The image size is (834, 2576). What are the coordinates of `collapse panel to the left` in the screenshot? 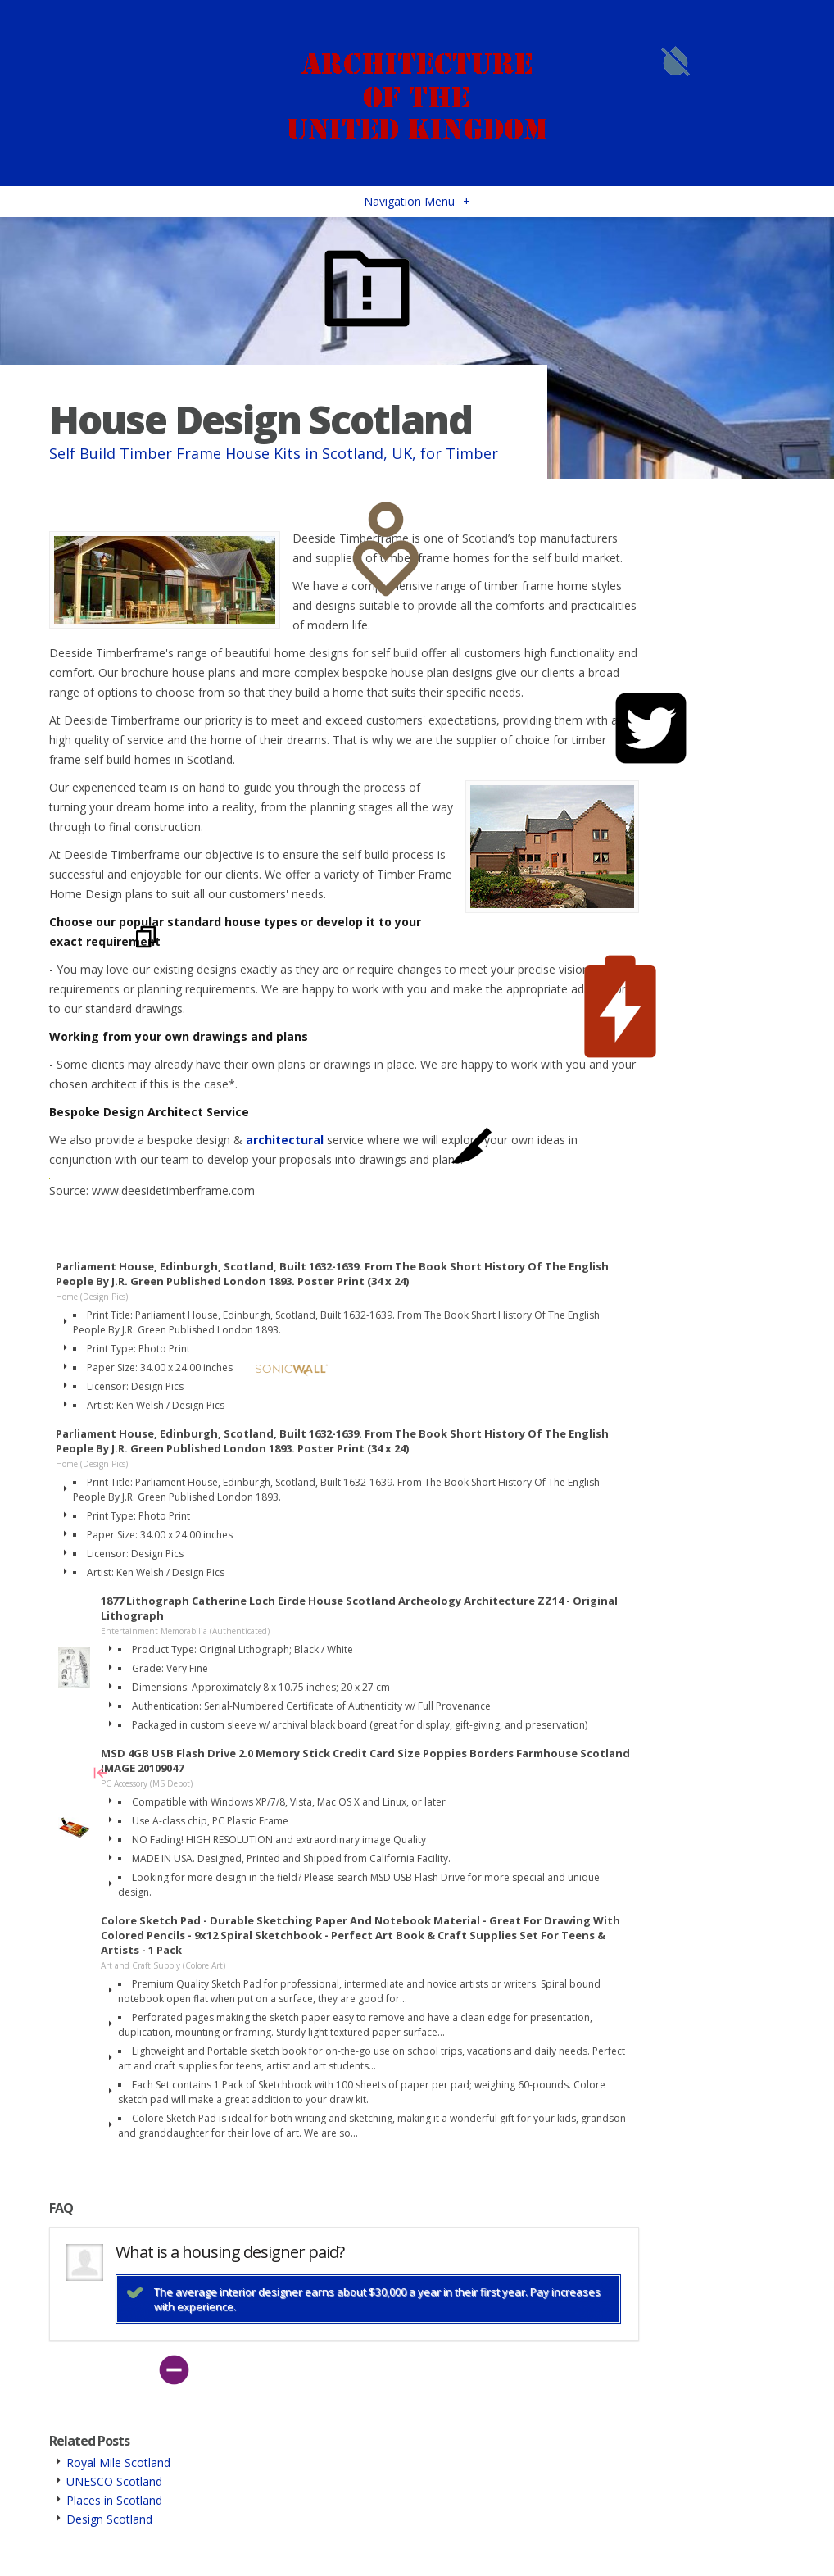 It's located at (100, 1773).